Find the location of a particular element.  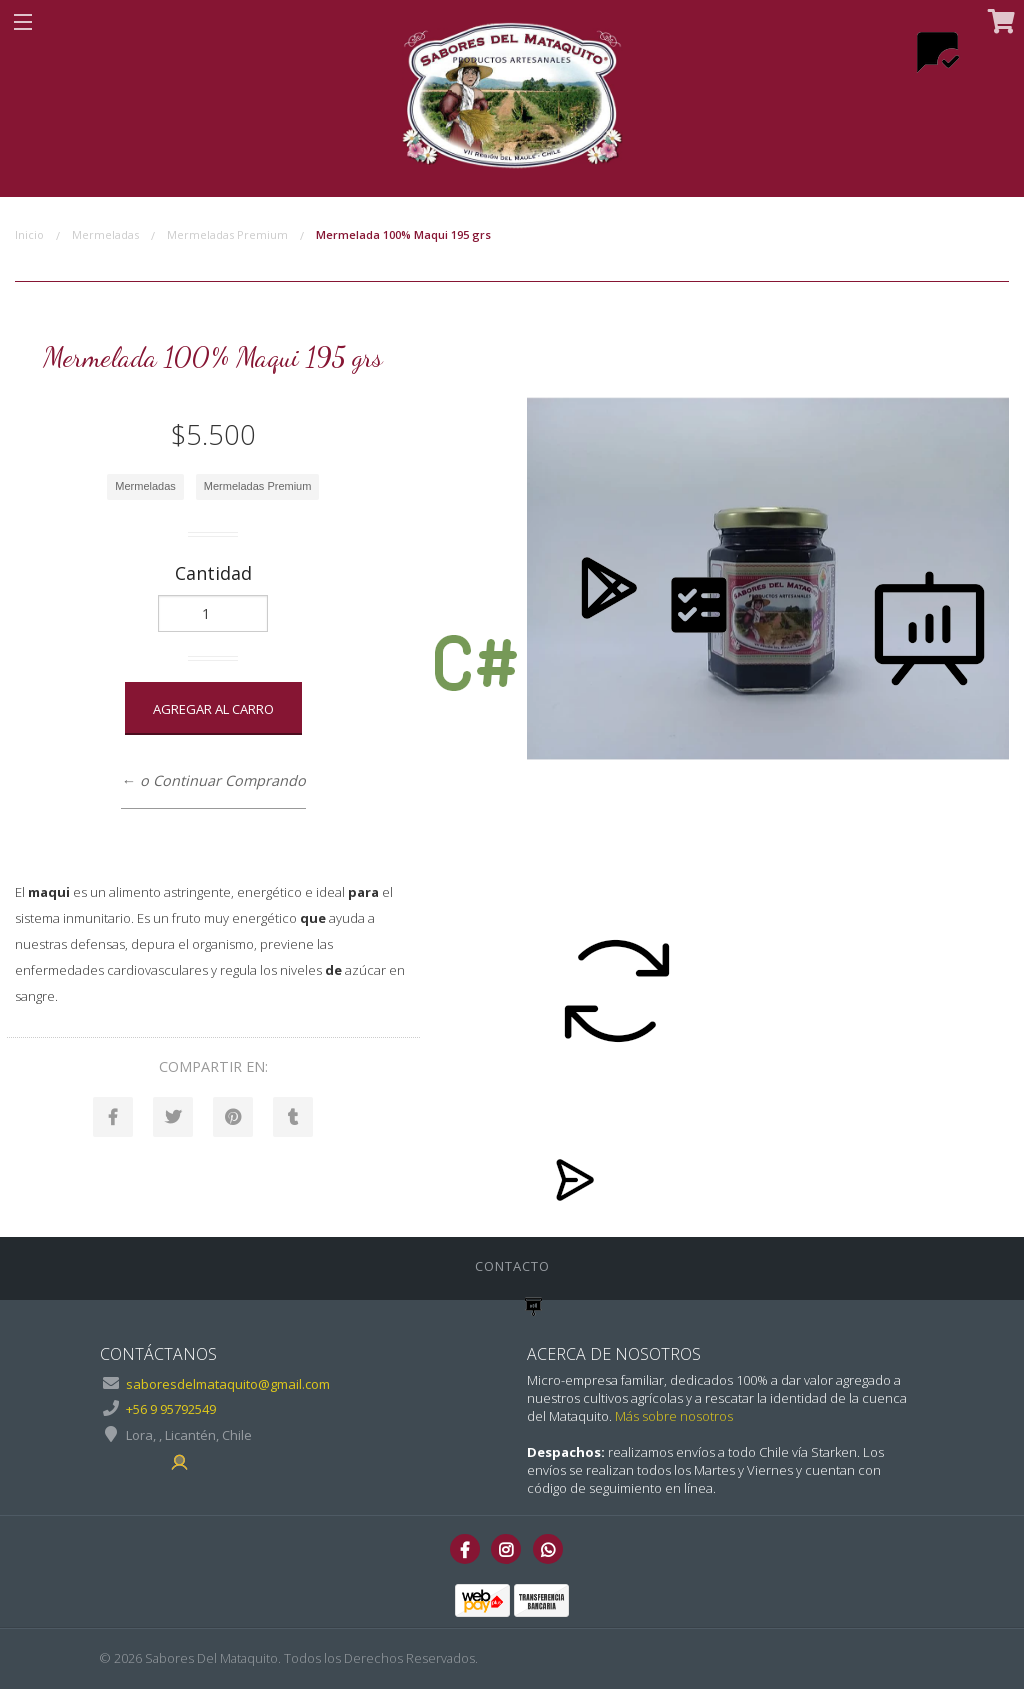

indicates c# programming language is located at coordinates (475, 663).